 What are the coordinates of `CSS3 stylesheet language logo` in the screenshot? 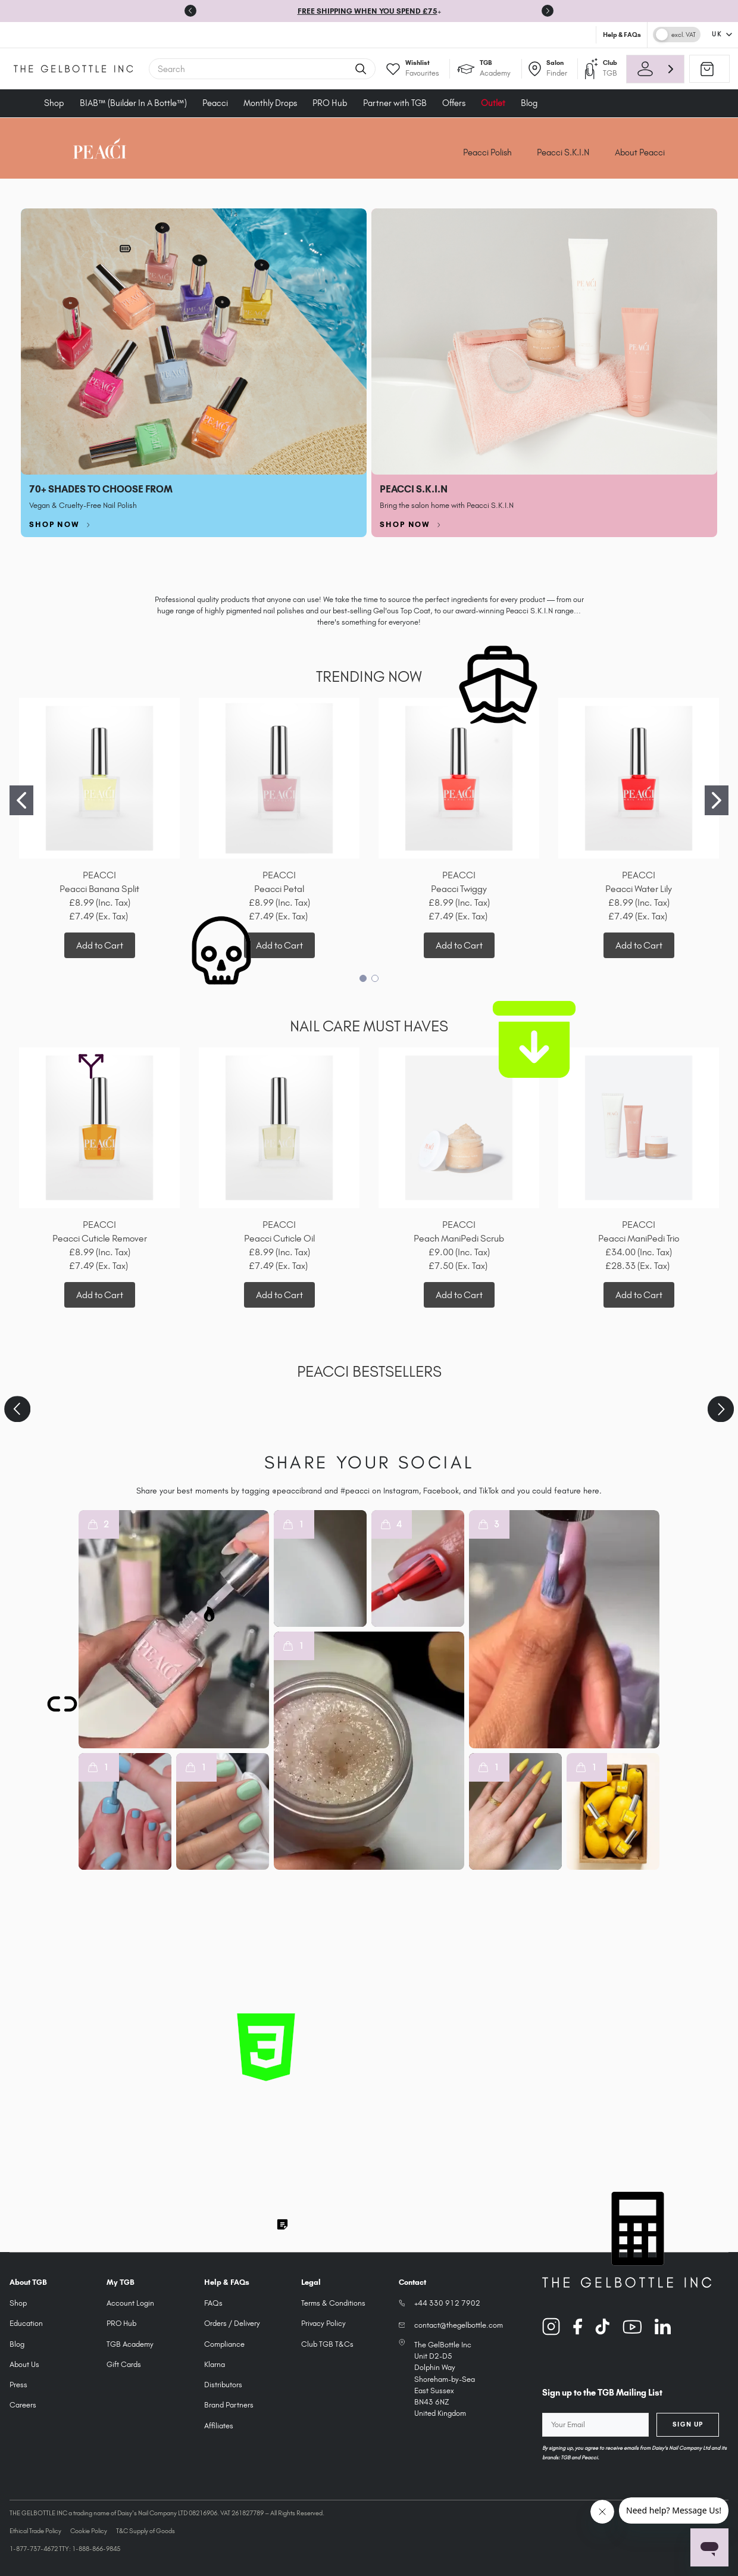 It's located at (266, 2047).